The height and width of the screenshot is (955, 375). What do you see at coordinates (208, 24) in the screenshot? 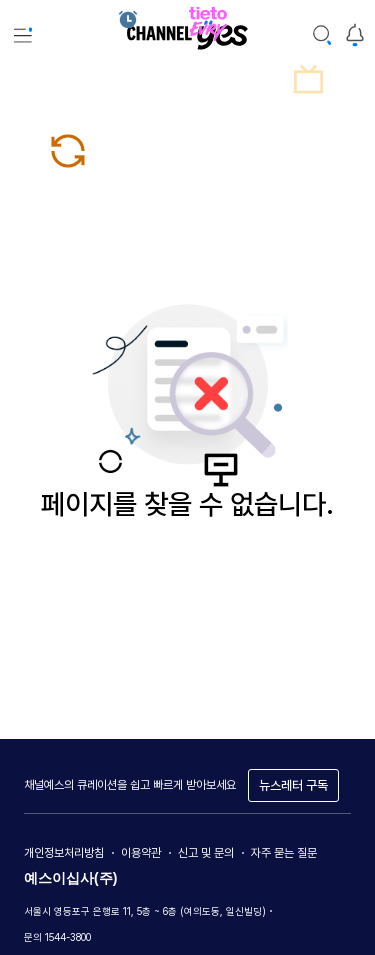
I see `visit Tietoevry website or services` at bounding box center [208, 24].